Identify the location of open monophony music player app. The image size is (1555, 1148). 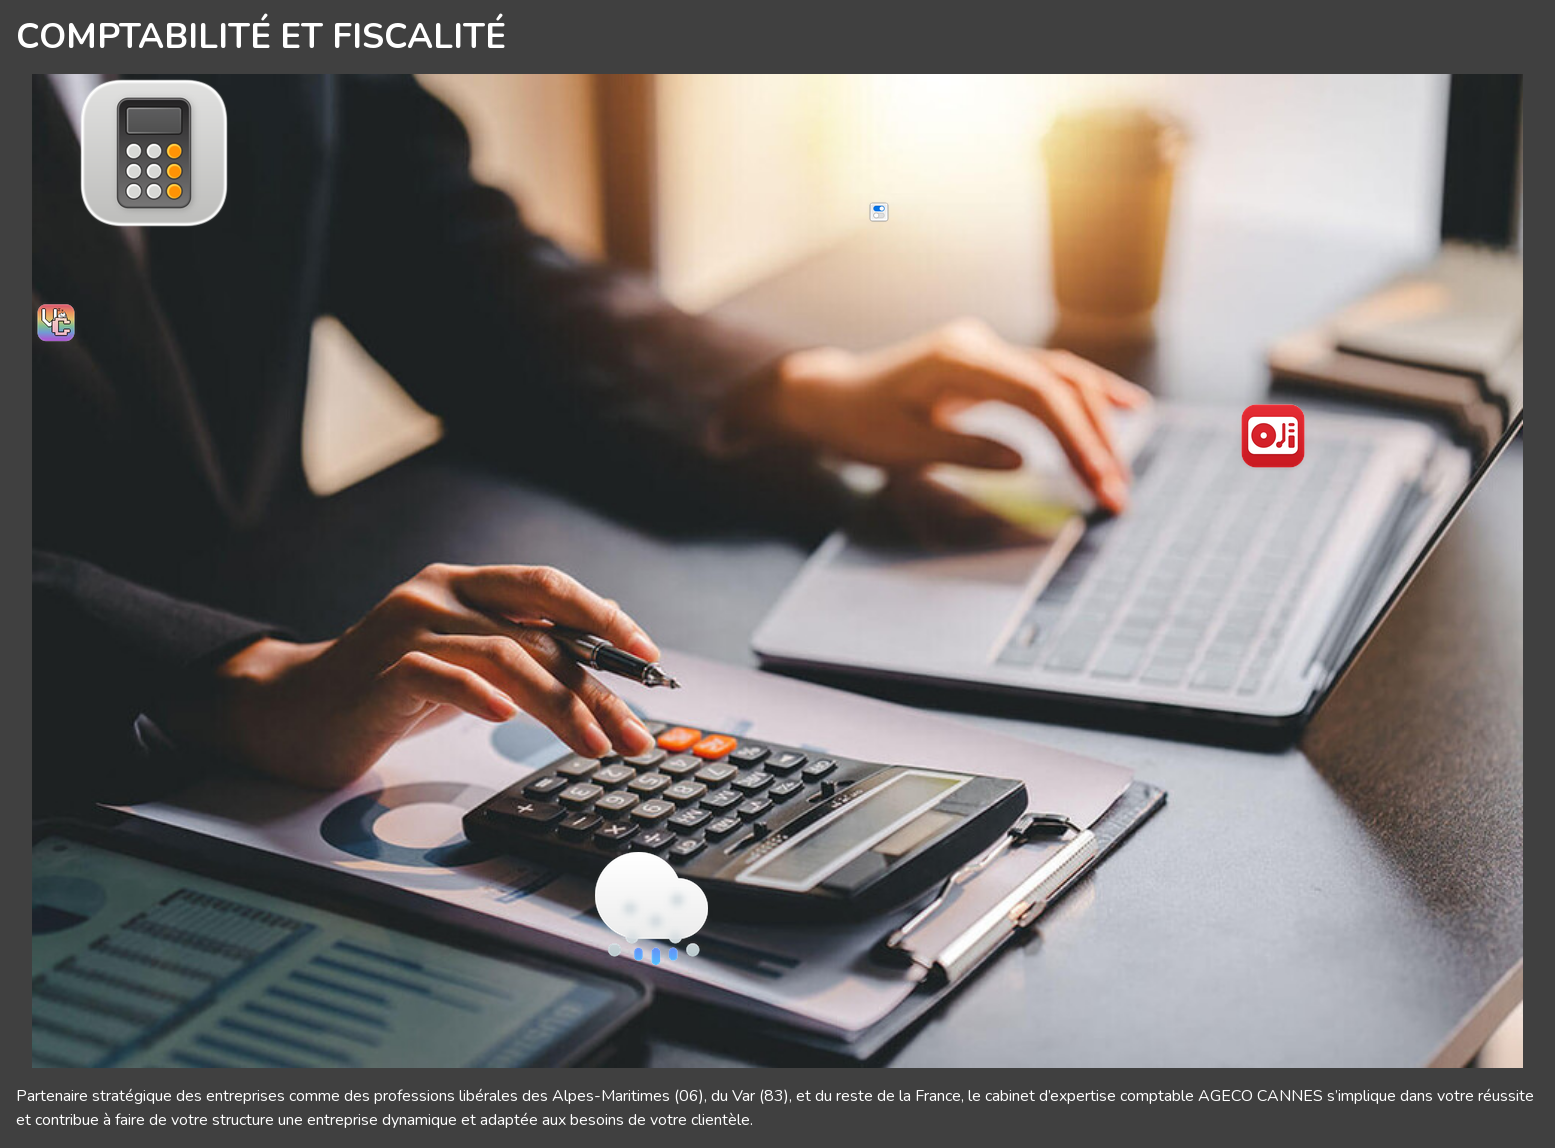
(1273, 436).